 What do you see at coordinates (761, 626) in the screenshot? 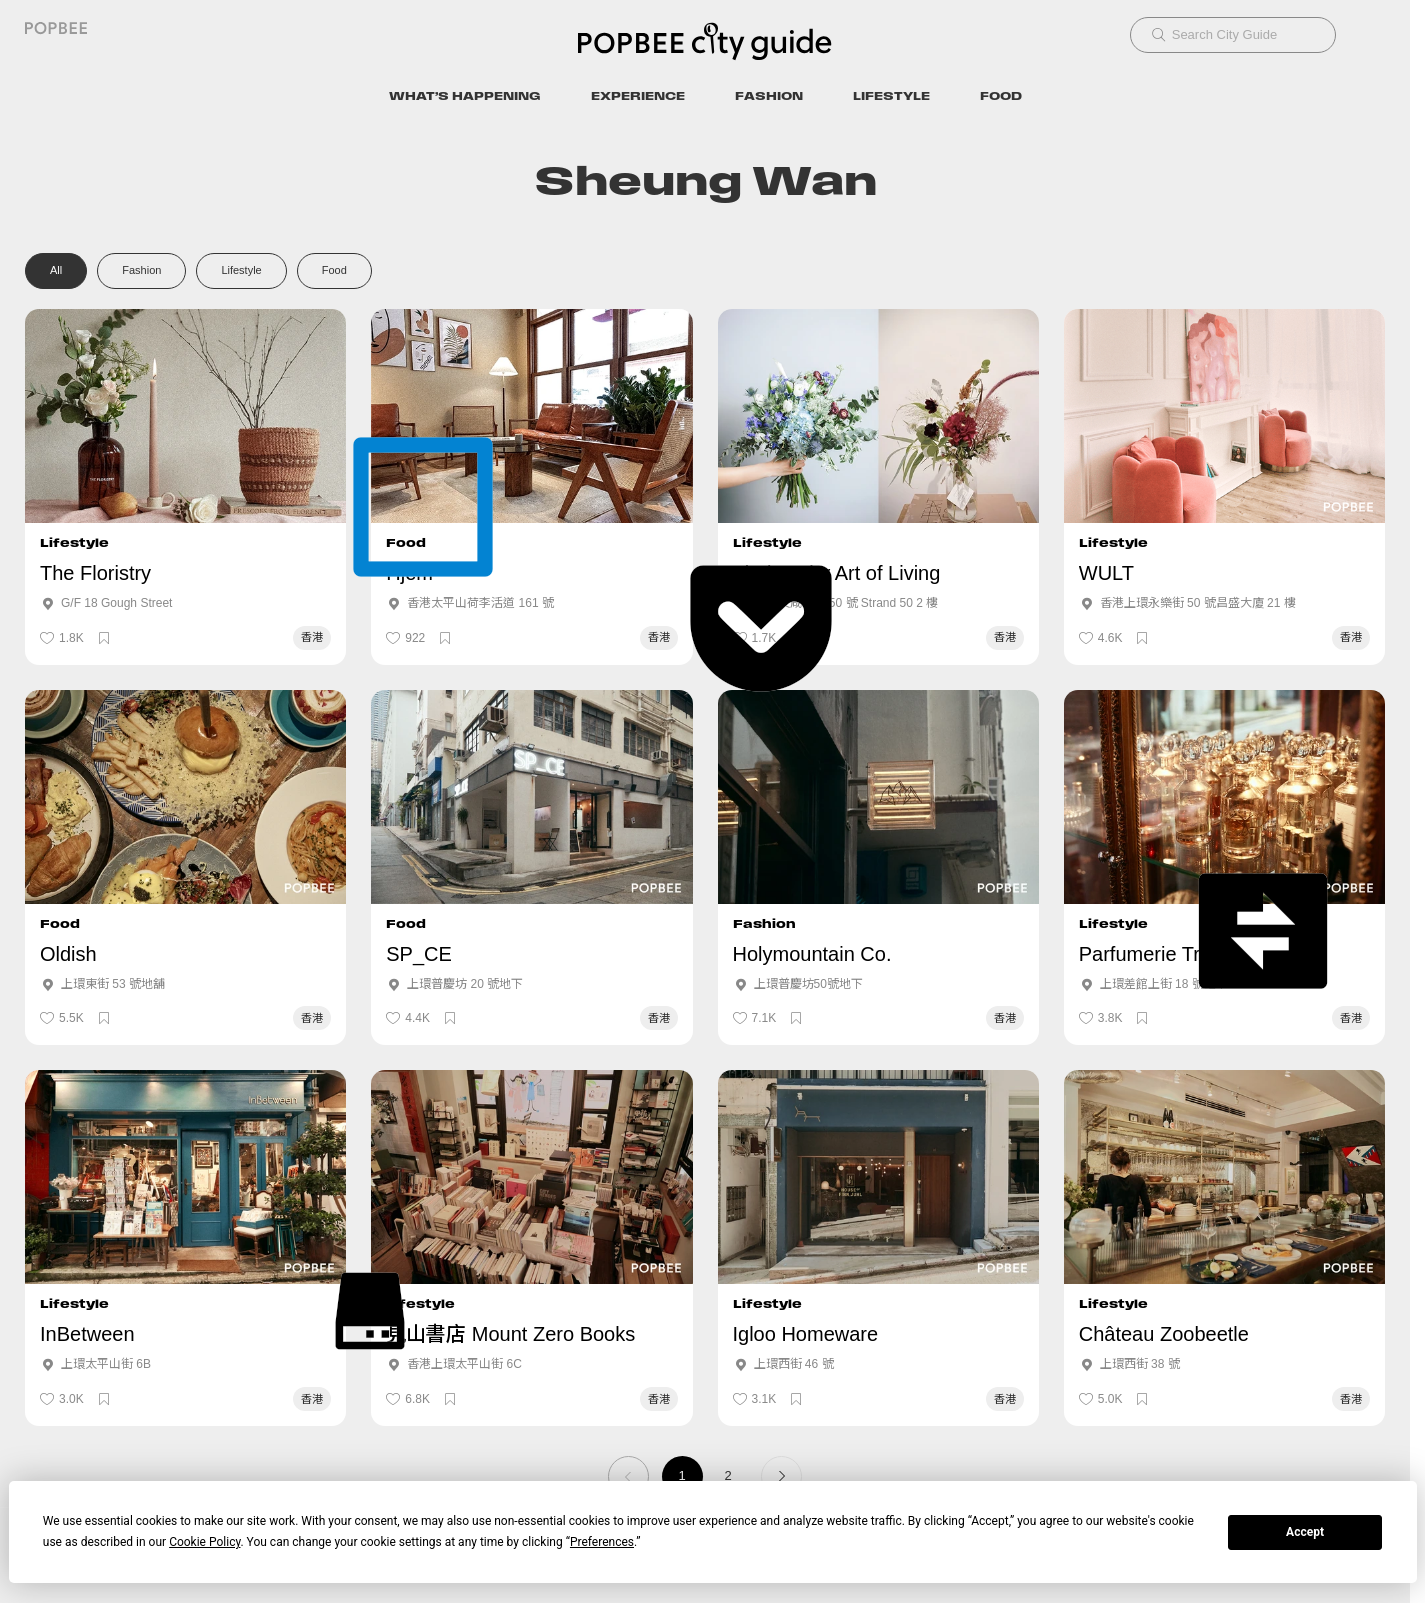
I see `save to Pocket` at bounding box center [761, 626].